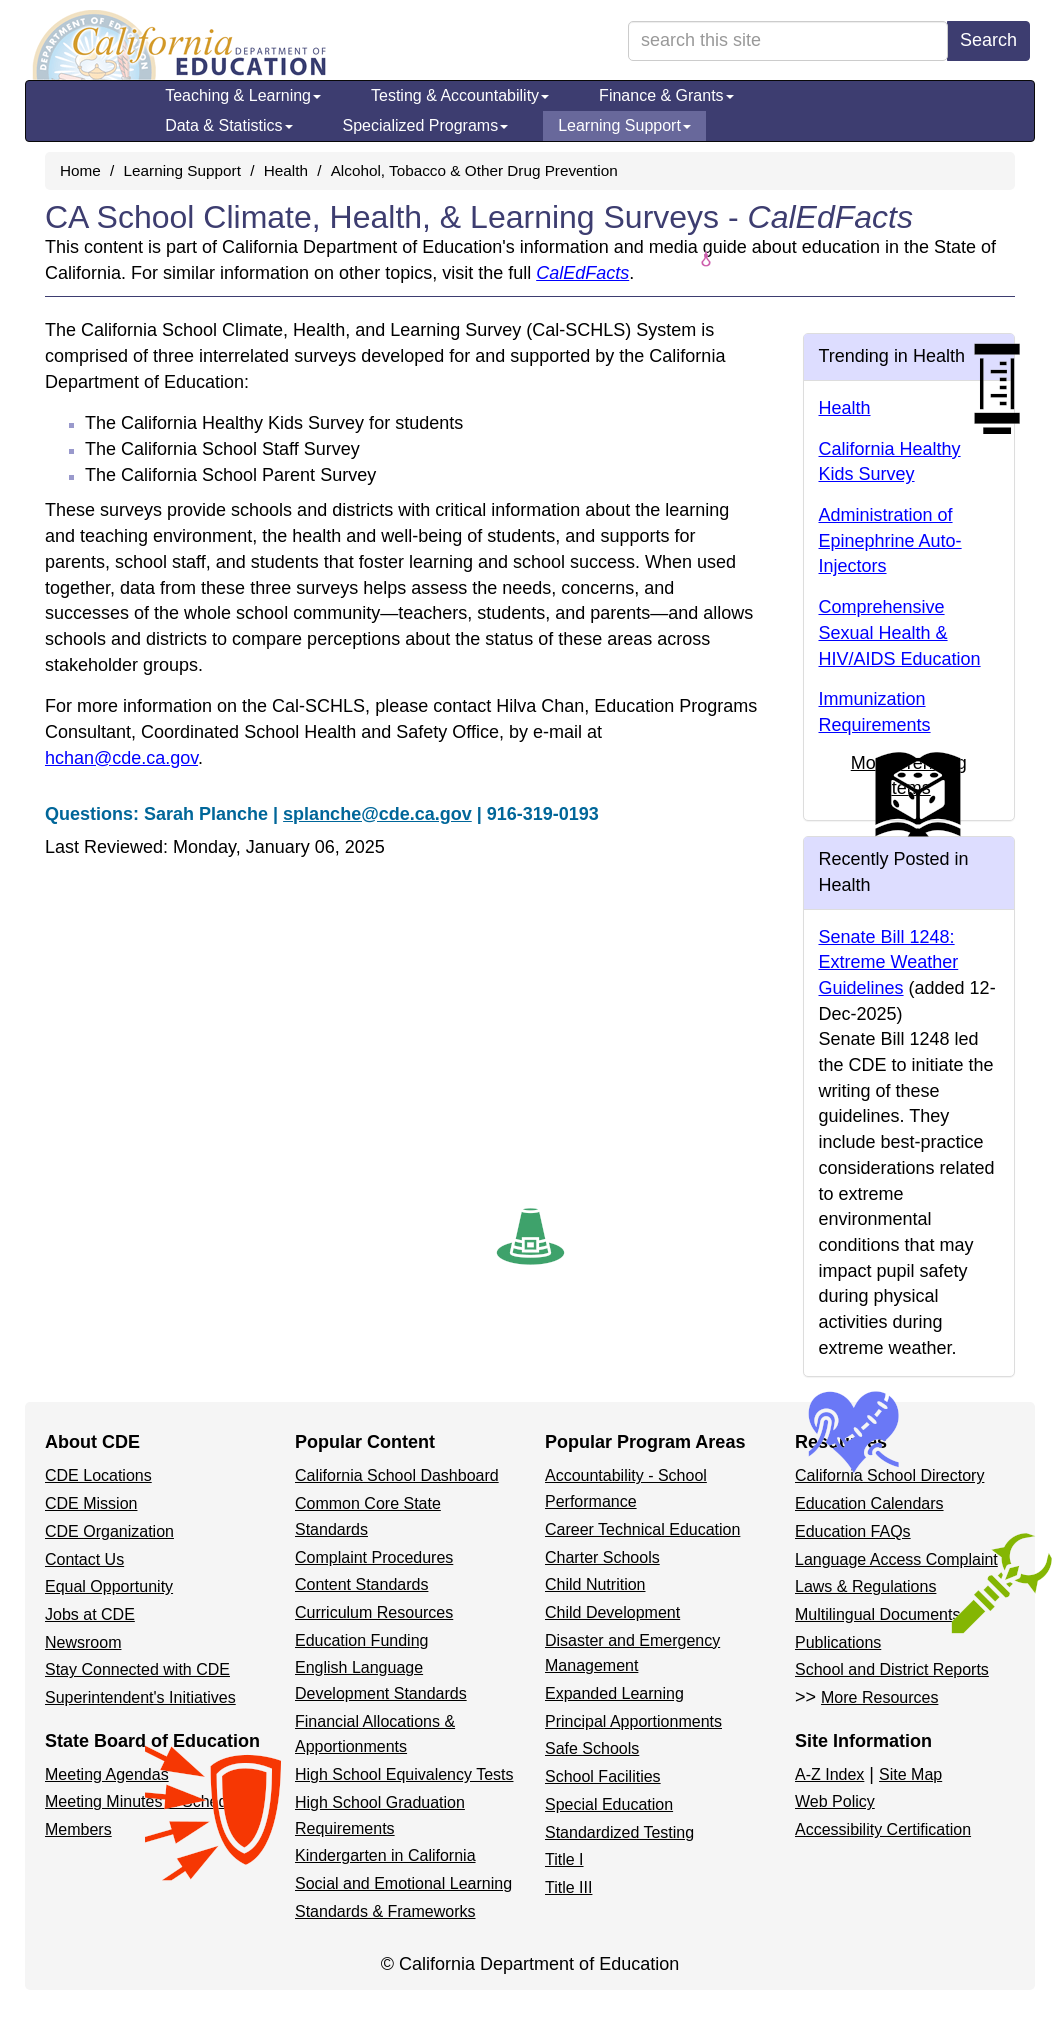  What do you see at coordinates (918, 795) in the screenshot?
I see `view game rules and instructions` at bounding box center [918, 795].